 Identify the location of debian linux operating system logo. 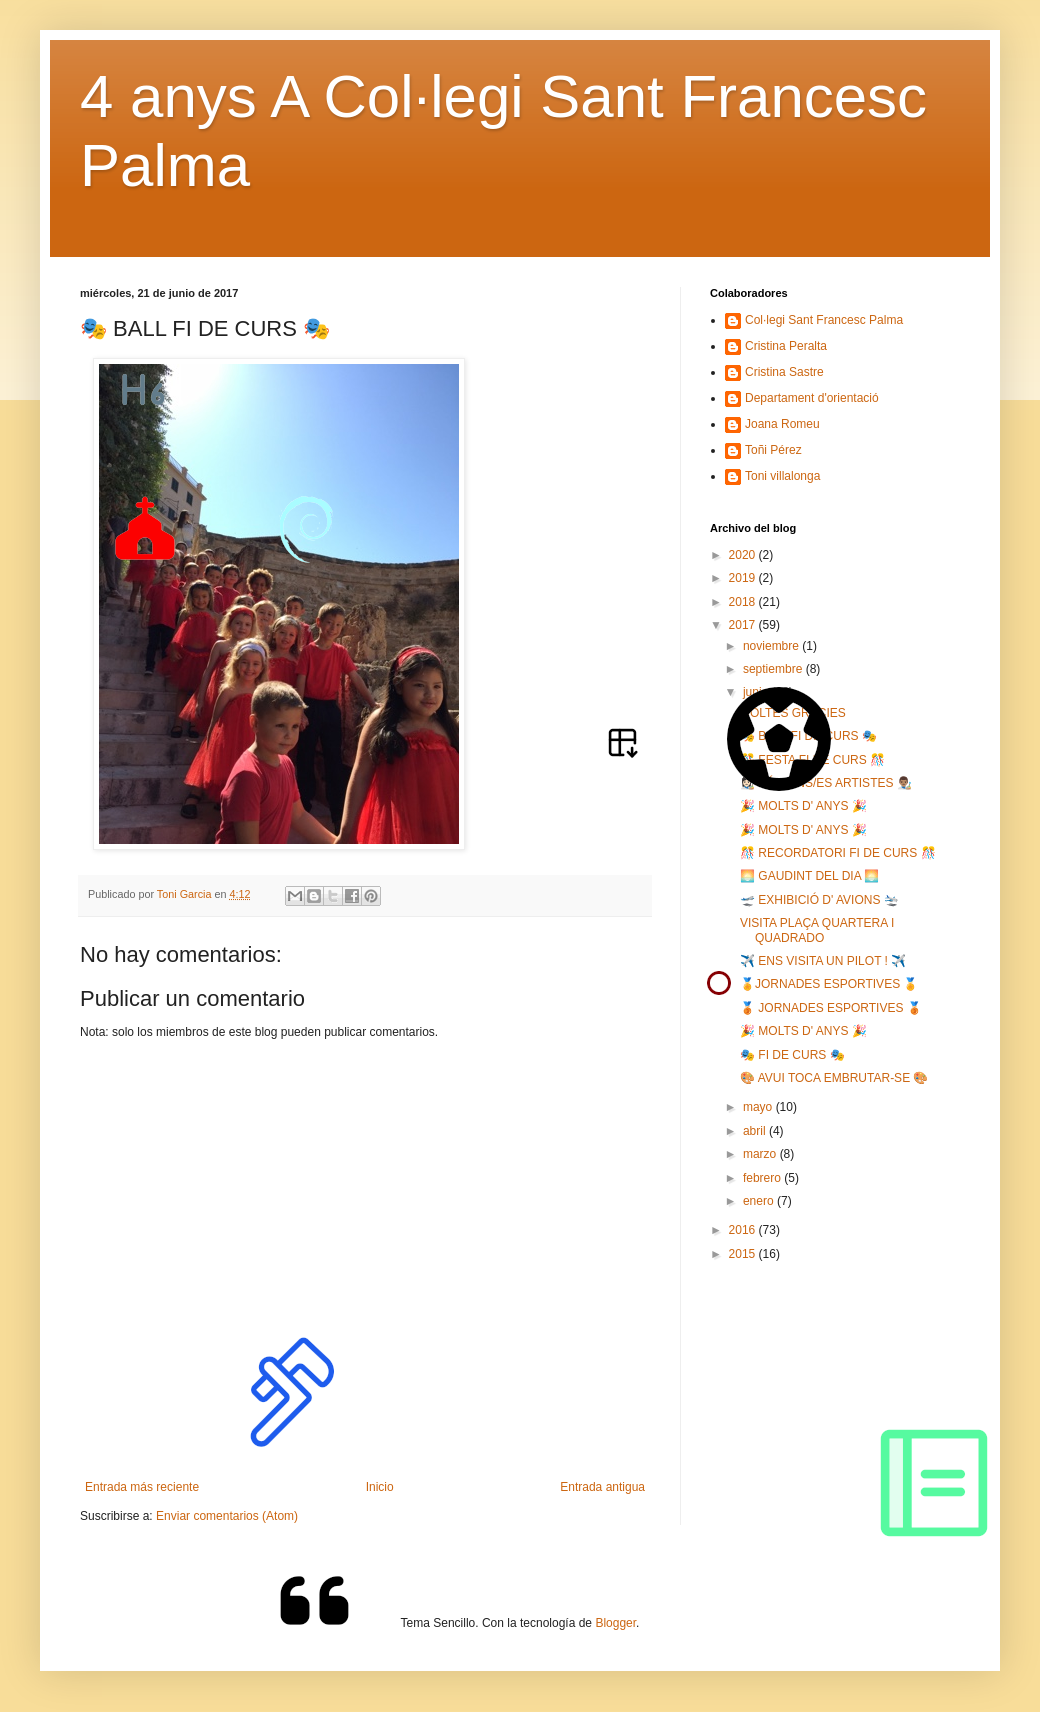
(306, 529).